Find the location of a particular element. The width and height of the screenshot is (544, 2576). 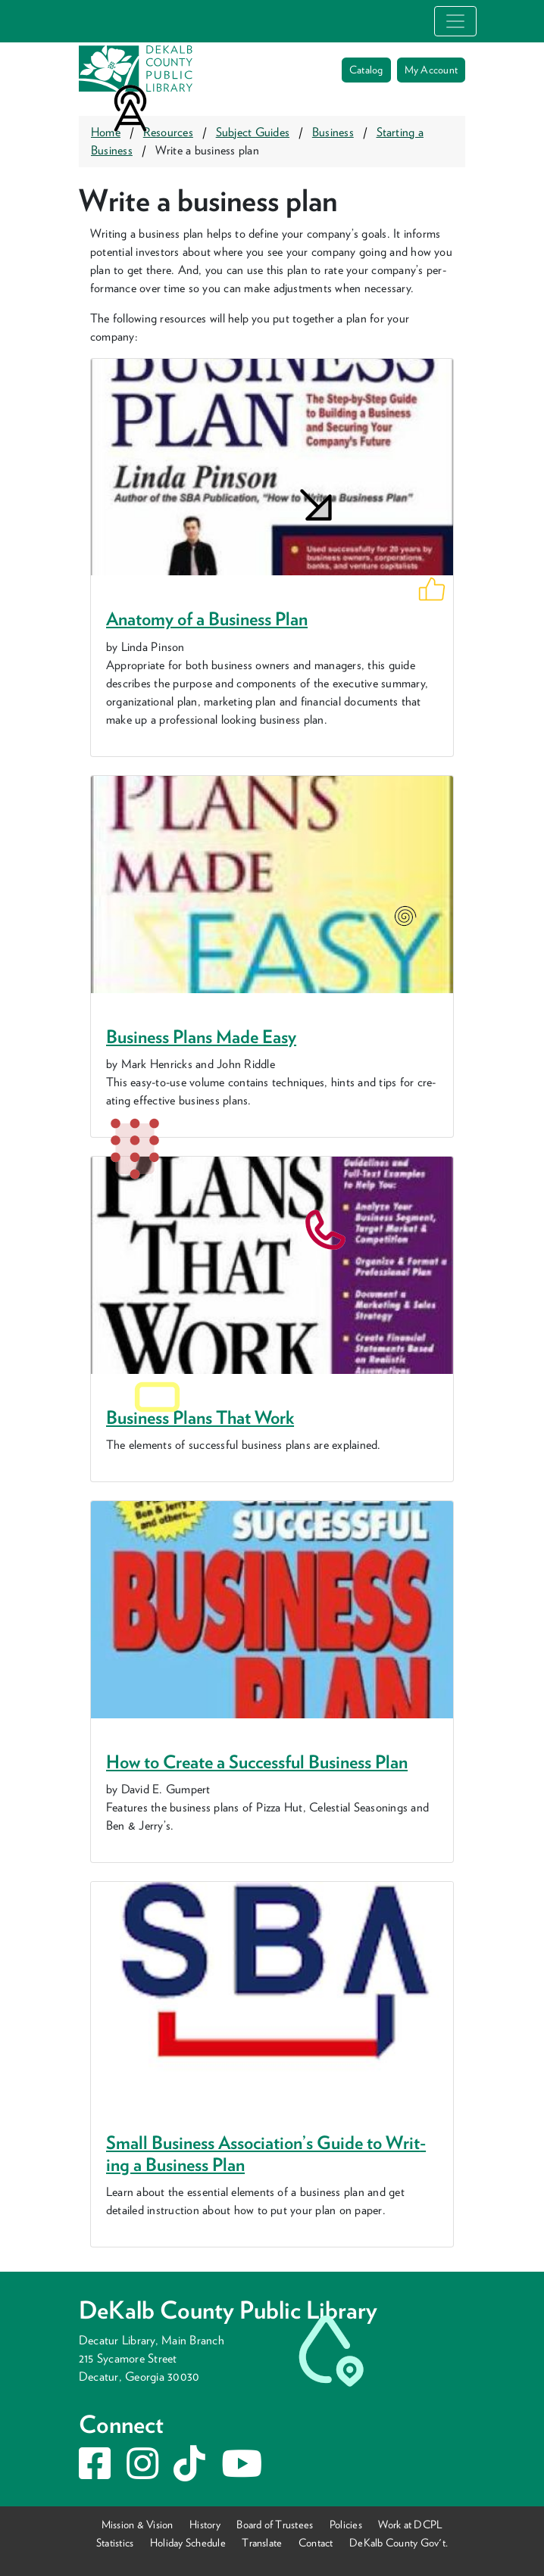

crop image to 3:2 aspect ratio is located at coordinates (157, 1397).